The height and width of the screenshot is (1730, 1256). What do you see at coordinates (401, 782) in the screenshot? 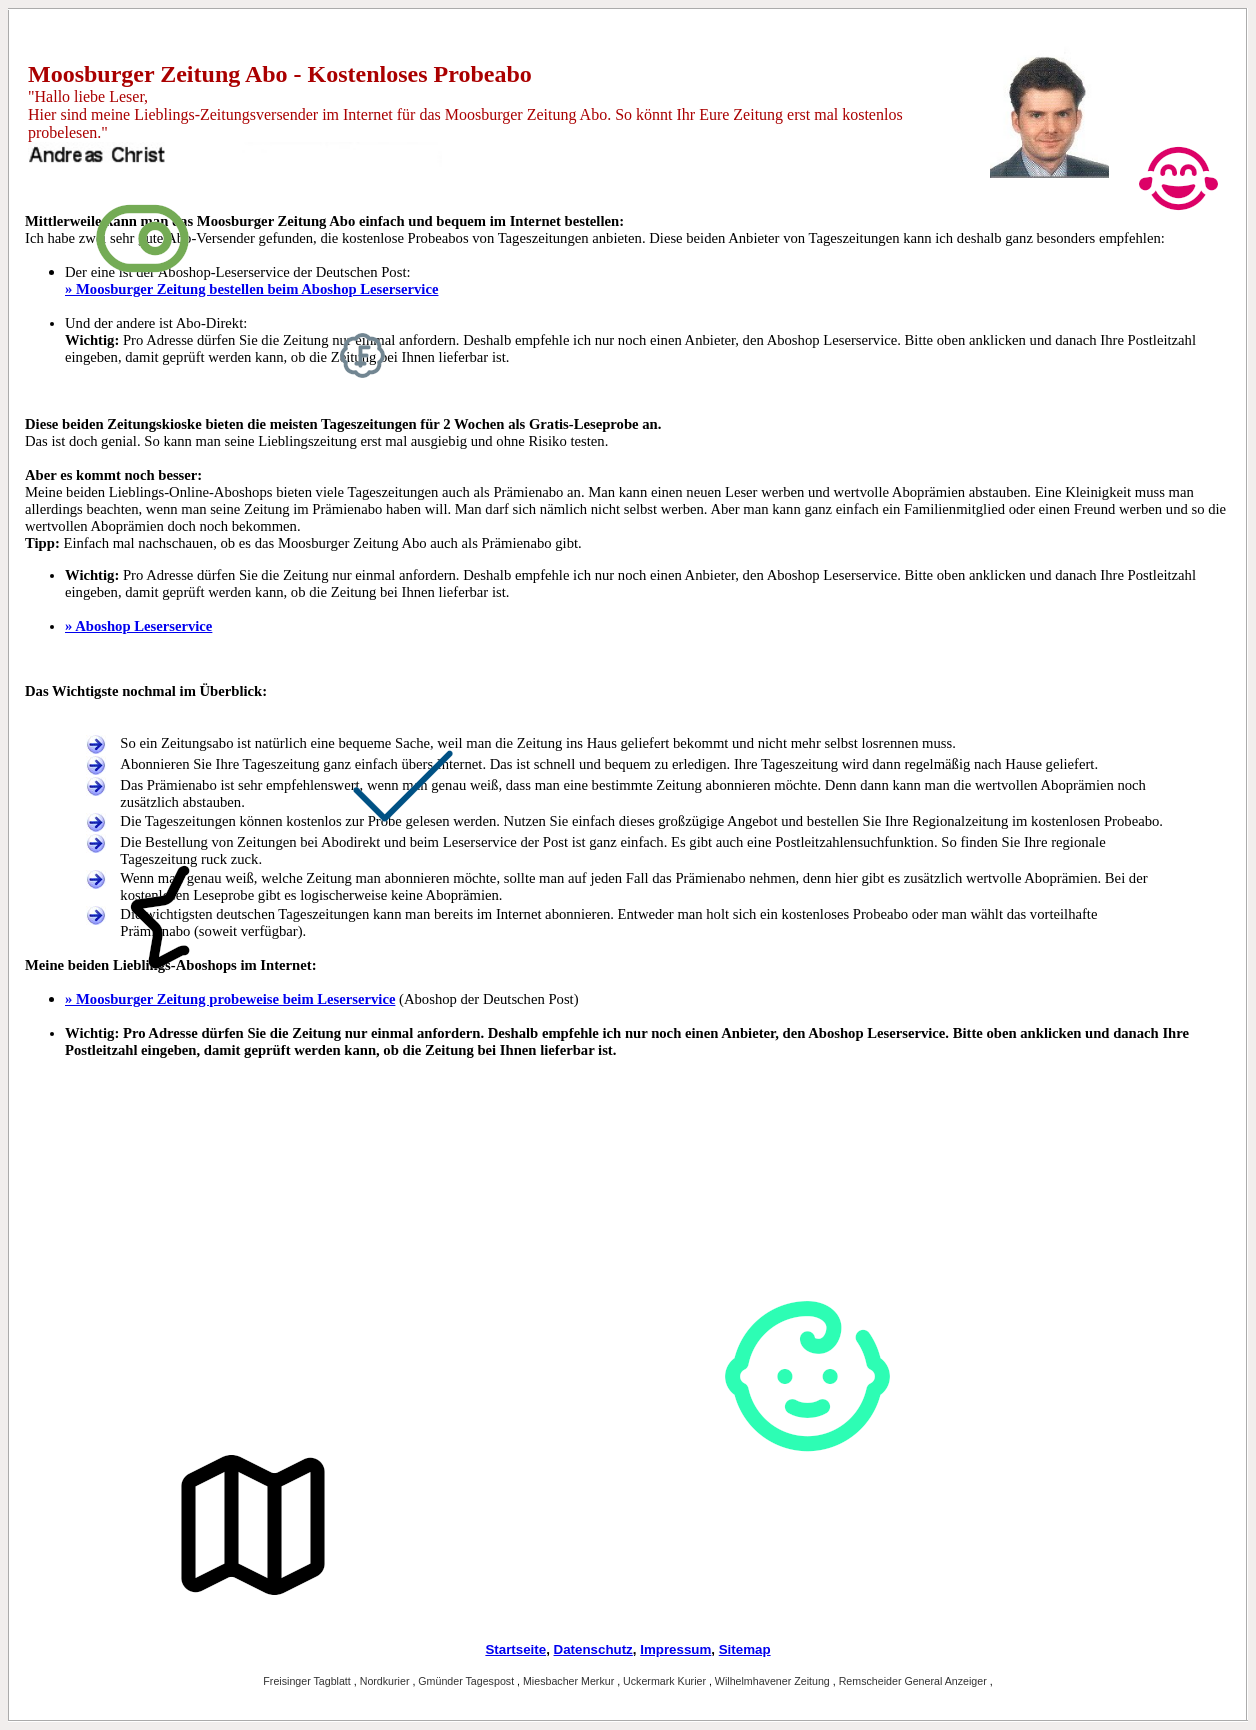
I see `confirm or complete an action` at bounding box center [401, 782].